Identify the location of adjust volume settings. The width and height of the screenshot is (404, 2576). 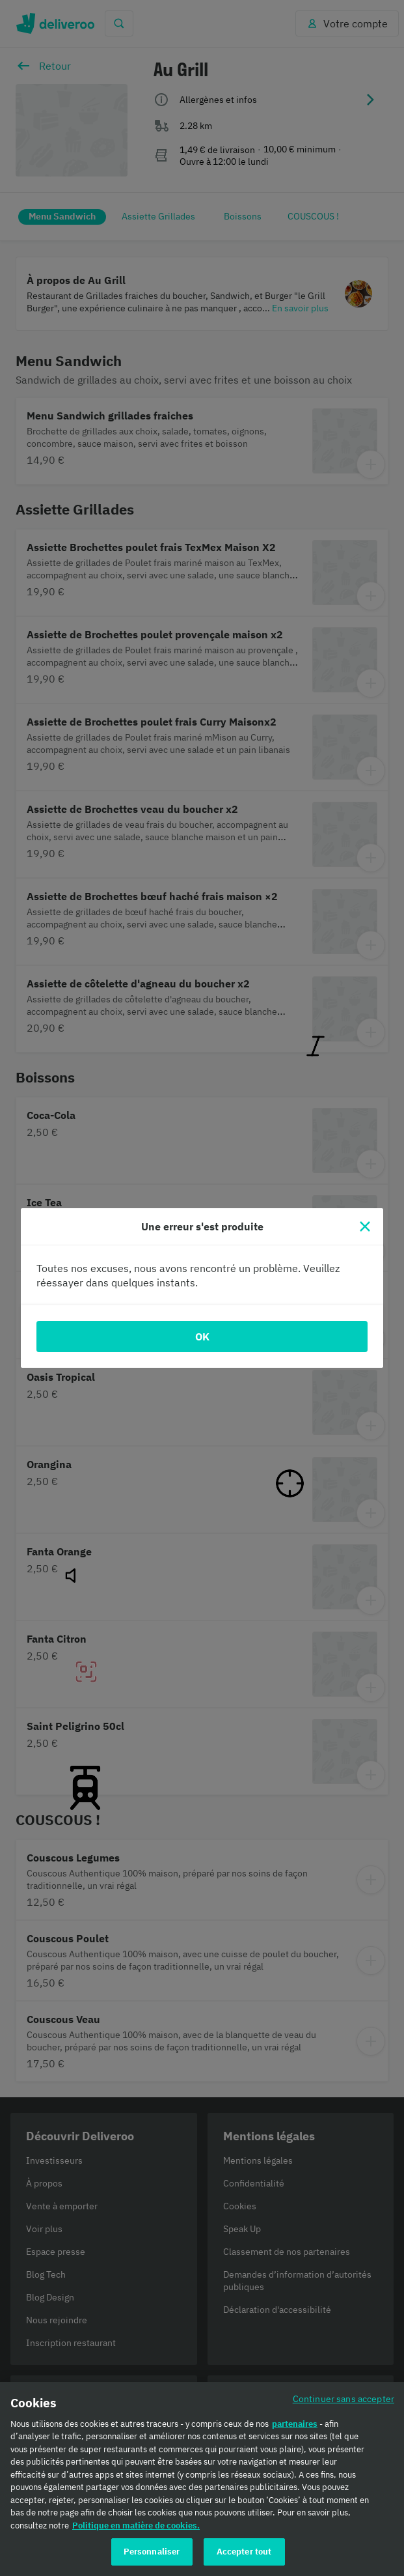
(75, 1576).